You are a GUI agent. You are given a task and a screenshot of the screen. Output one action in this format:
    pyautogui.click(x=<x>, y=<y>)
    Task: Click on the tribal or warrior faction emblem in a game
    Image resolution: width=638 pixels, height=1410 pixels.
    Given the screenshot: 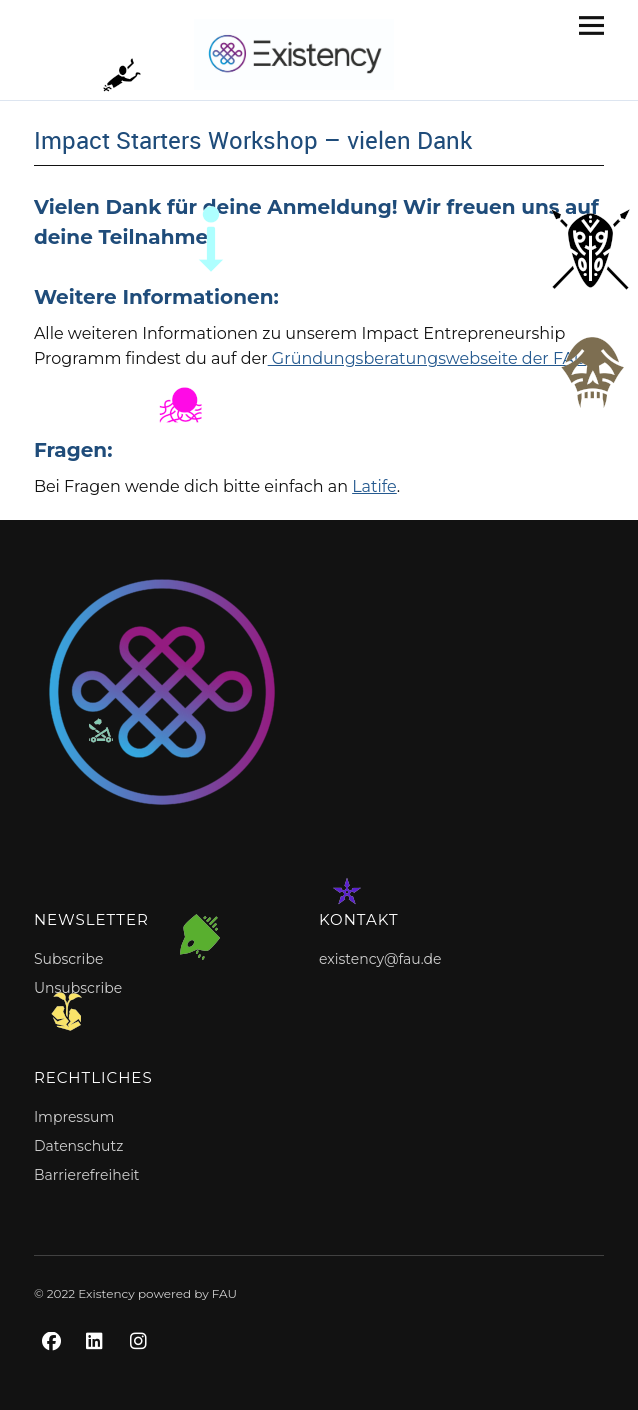 What is the action you would take?
    pyautogui.click(x=590, y=249)
    